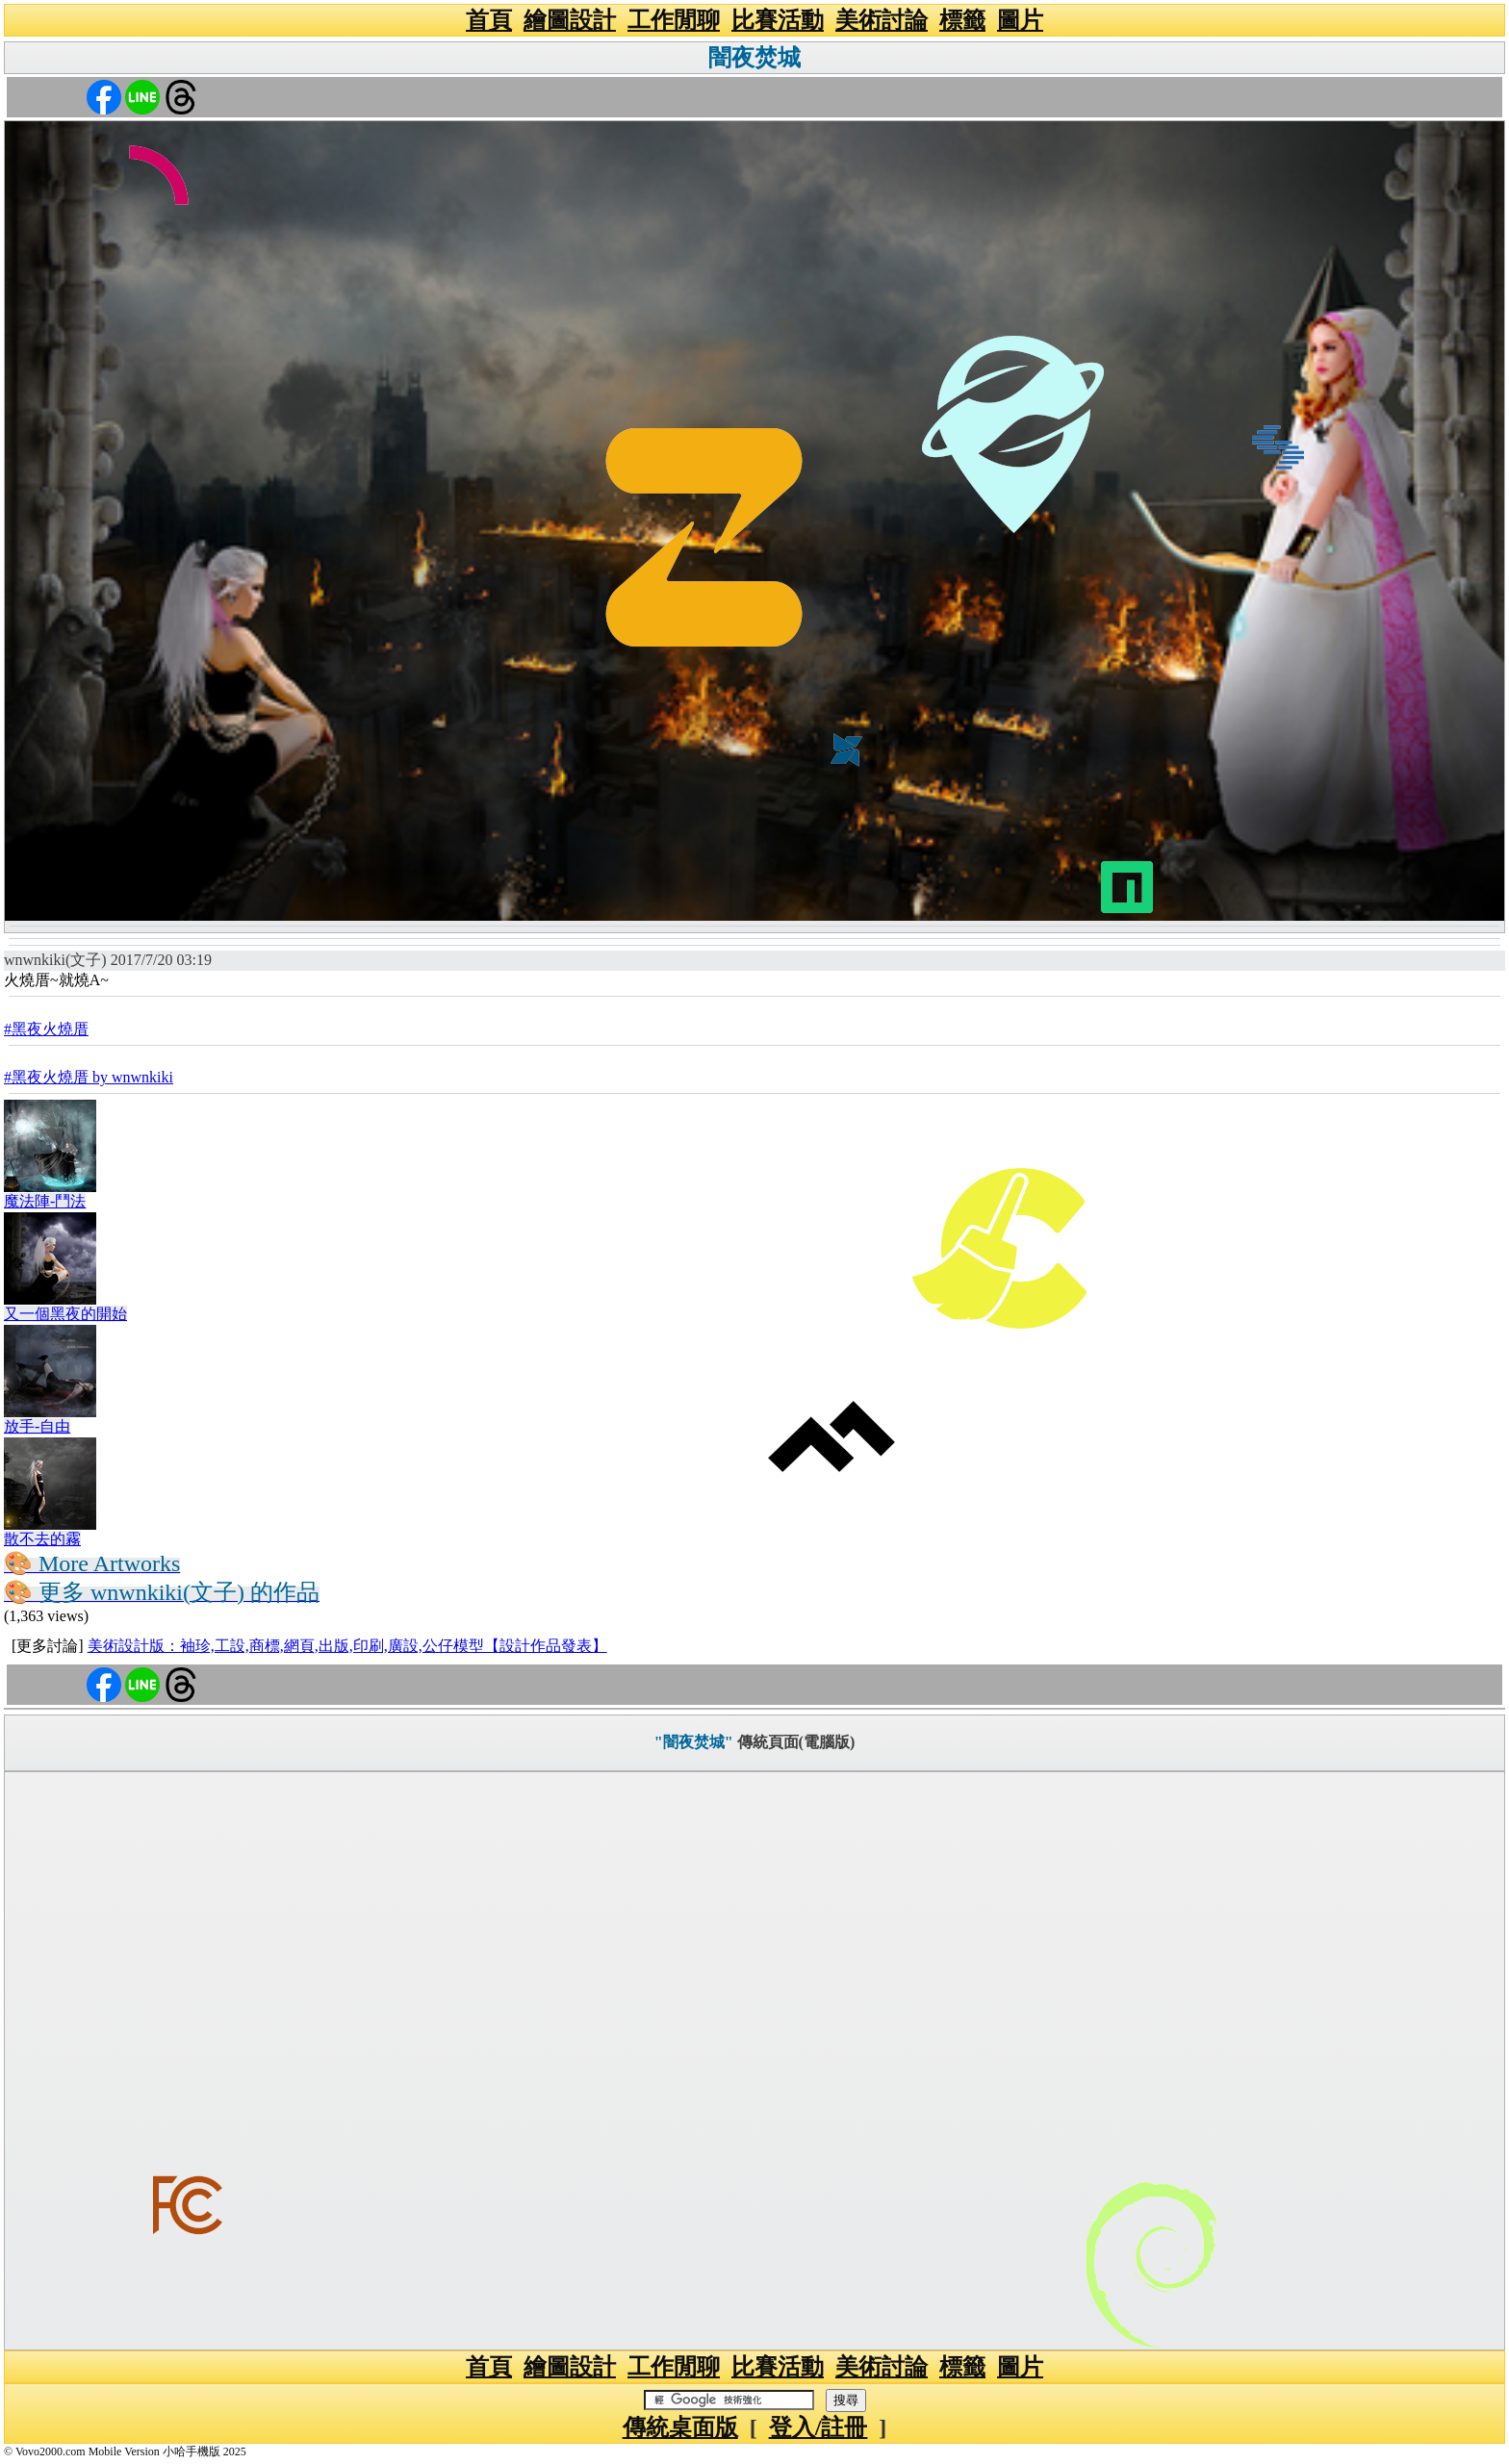 The image size is (1509, 2464). I want to click on open zulip messaging app, so click(703, 537).